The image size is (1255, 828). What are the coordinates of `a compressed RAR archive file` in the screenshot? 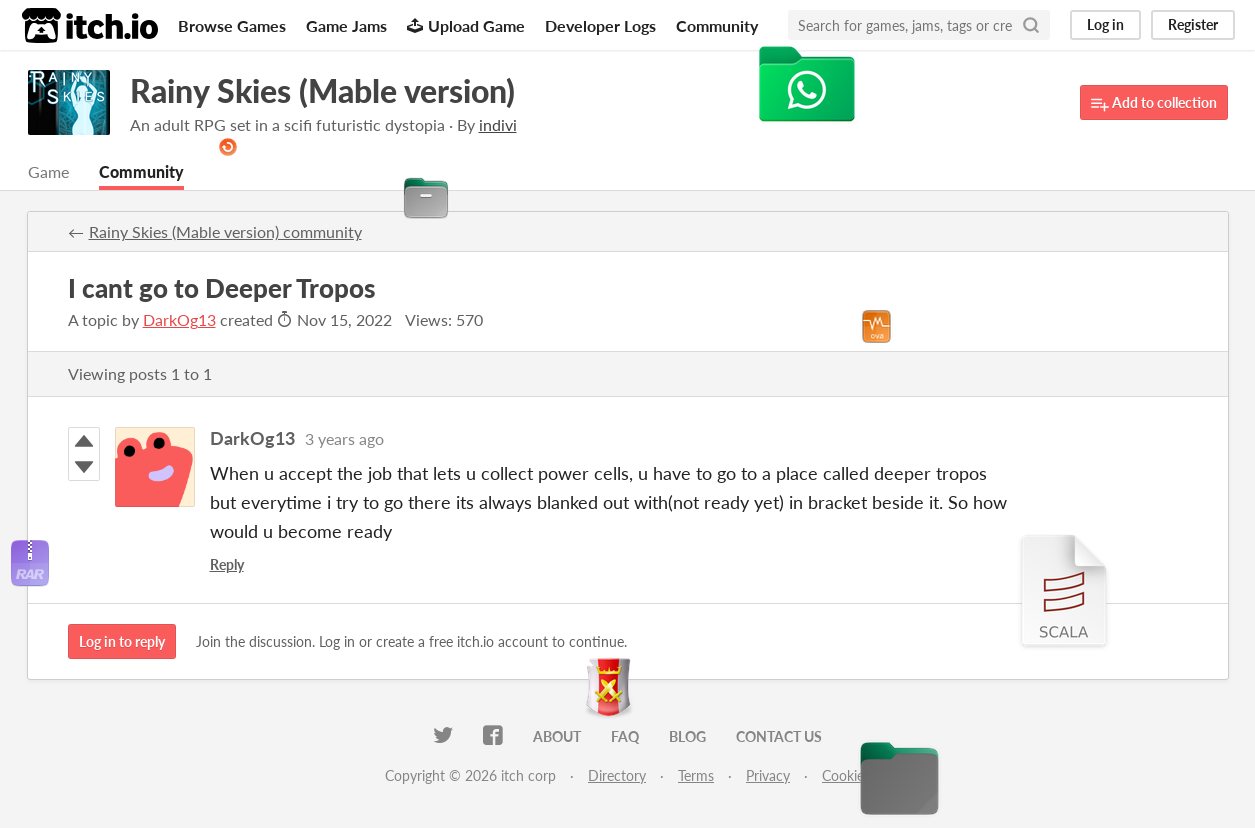 It's located at (30, 563).